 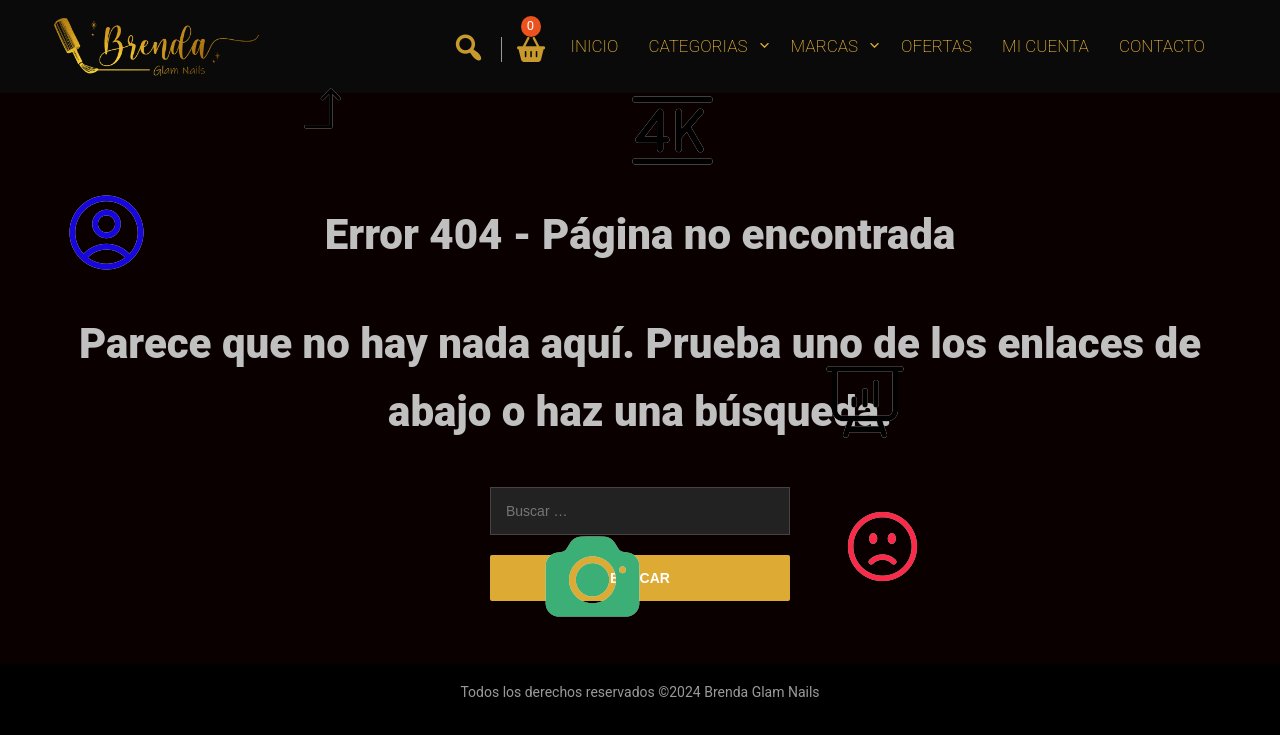 I want to click on indicates 4K video resolution quality, so click(x=672, y=130).